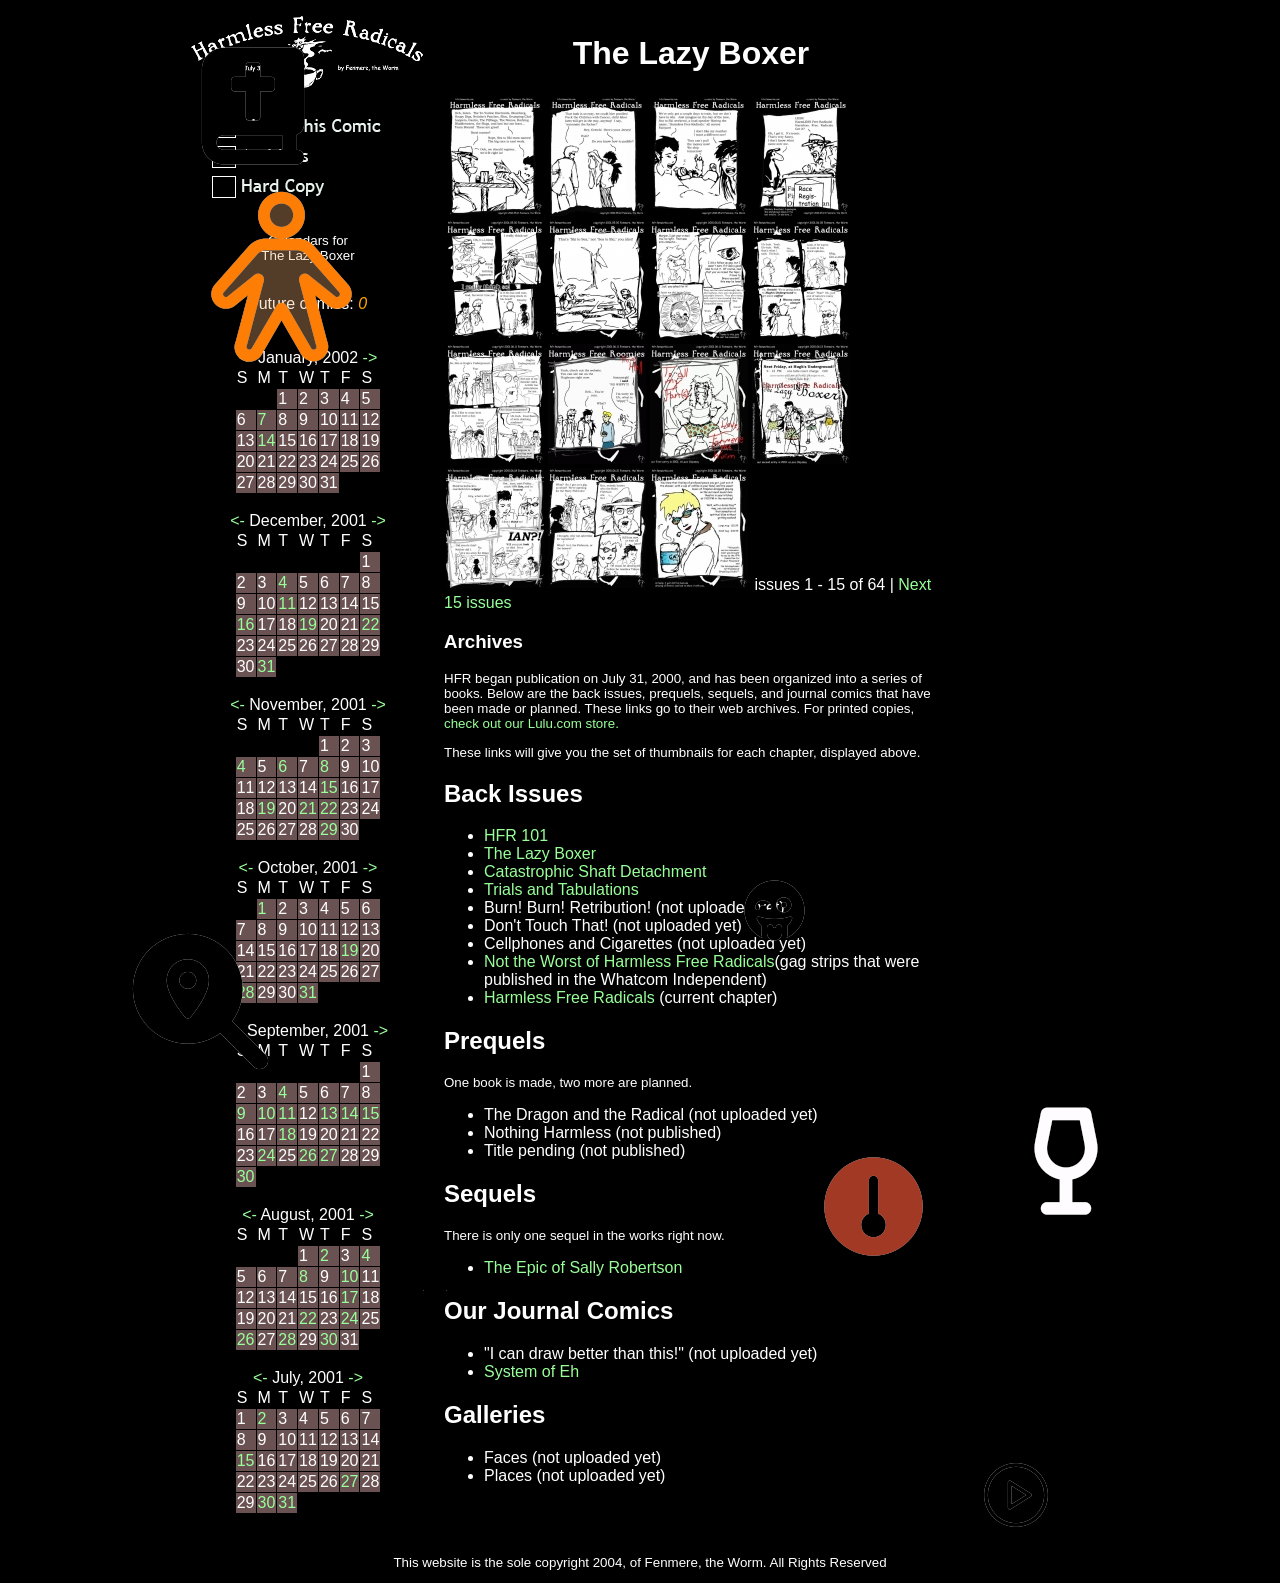 The image size is (1280, 1583). I want to click on browse wine or beverage options, so click(1066, 1158).